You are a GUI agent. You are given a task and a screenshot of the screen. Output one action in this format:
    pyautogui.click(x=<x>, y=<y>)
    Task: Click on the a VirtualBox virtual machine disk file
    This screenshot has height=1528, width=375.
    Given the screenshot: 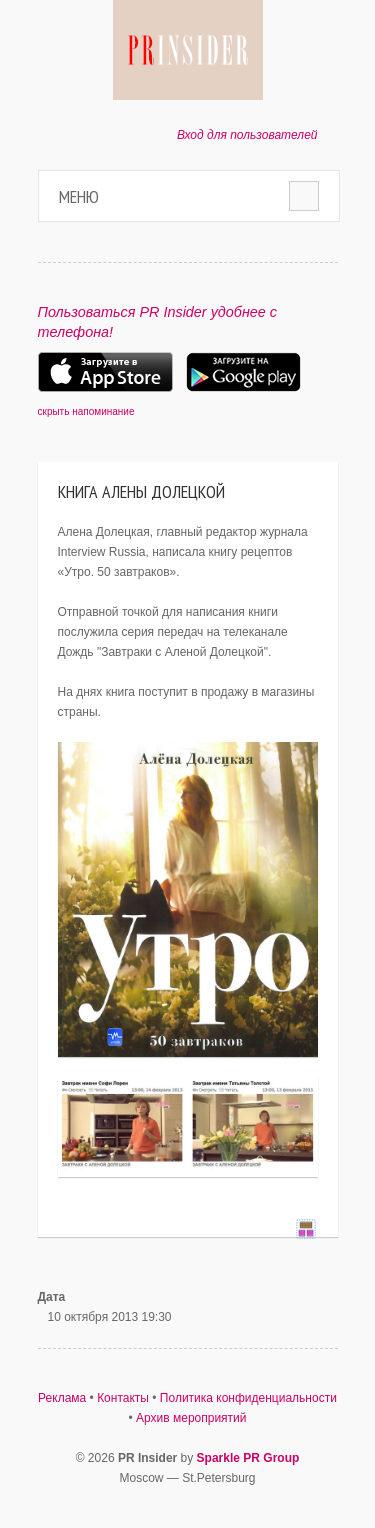 What is the action you would take?
    pyautogui.click(x=115, y=1037)
    